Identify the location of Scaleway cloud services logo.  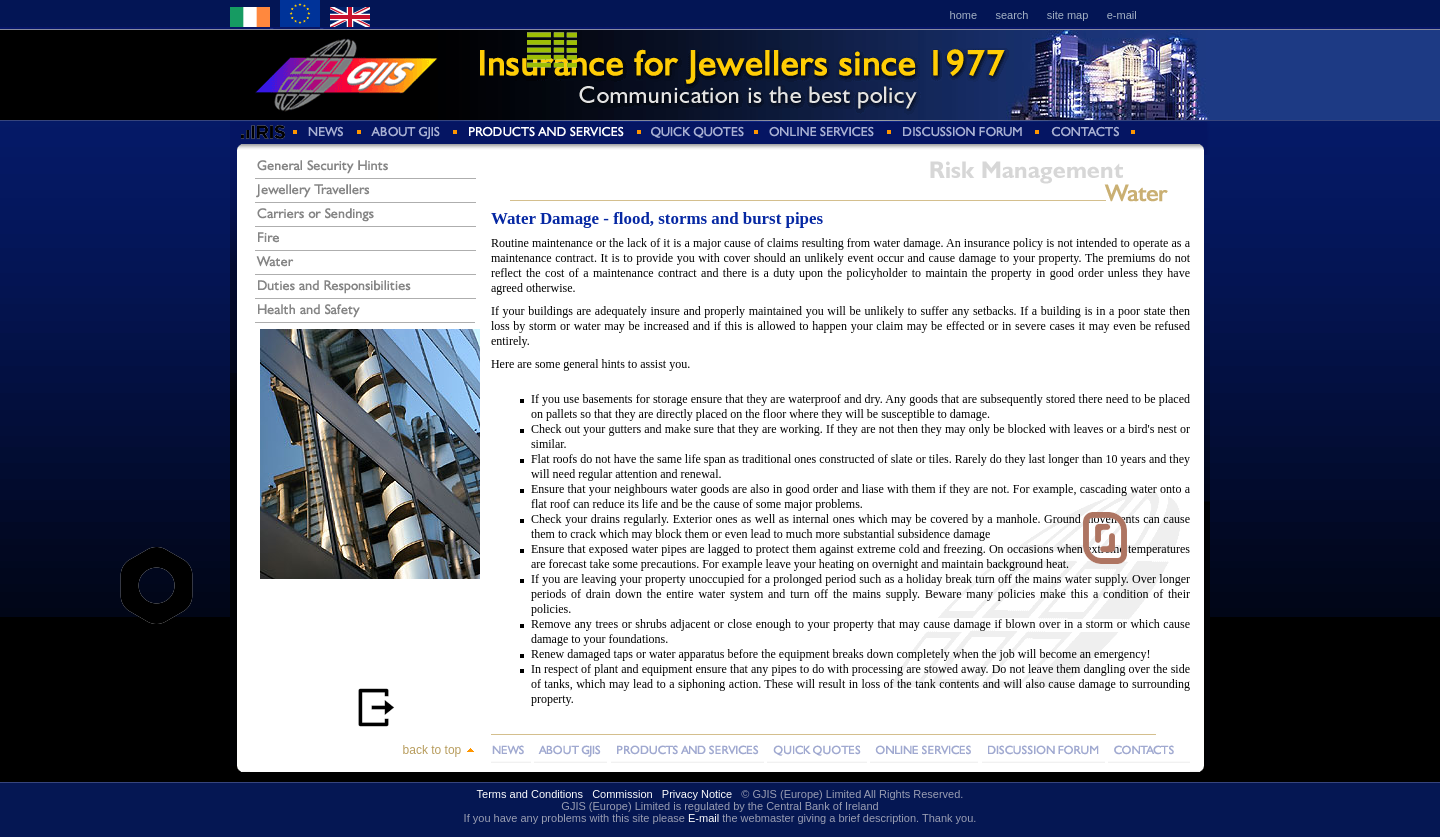
(1105, 538).